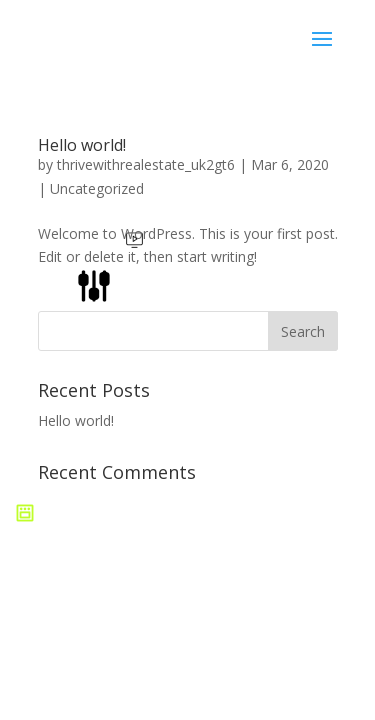 This screenshot has height=720, width=375. Describe the element at coordinates (25, 513) in the screenshot. I see `access oven or cooking appliance controls` at that location.